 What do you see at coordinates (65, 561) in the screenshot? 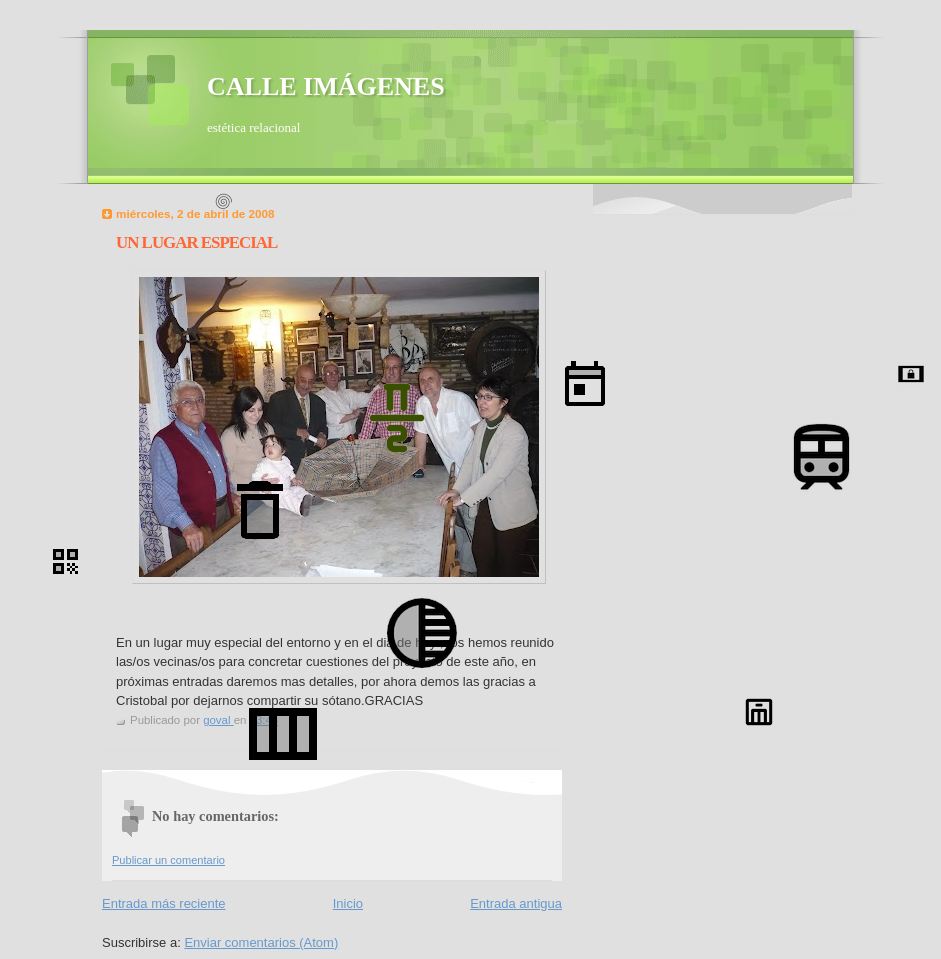
I see `scan or generate a QR code` at bounding box center [65, 561].